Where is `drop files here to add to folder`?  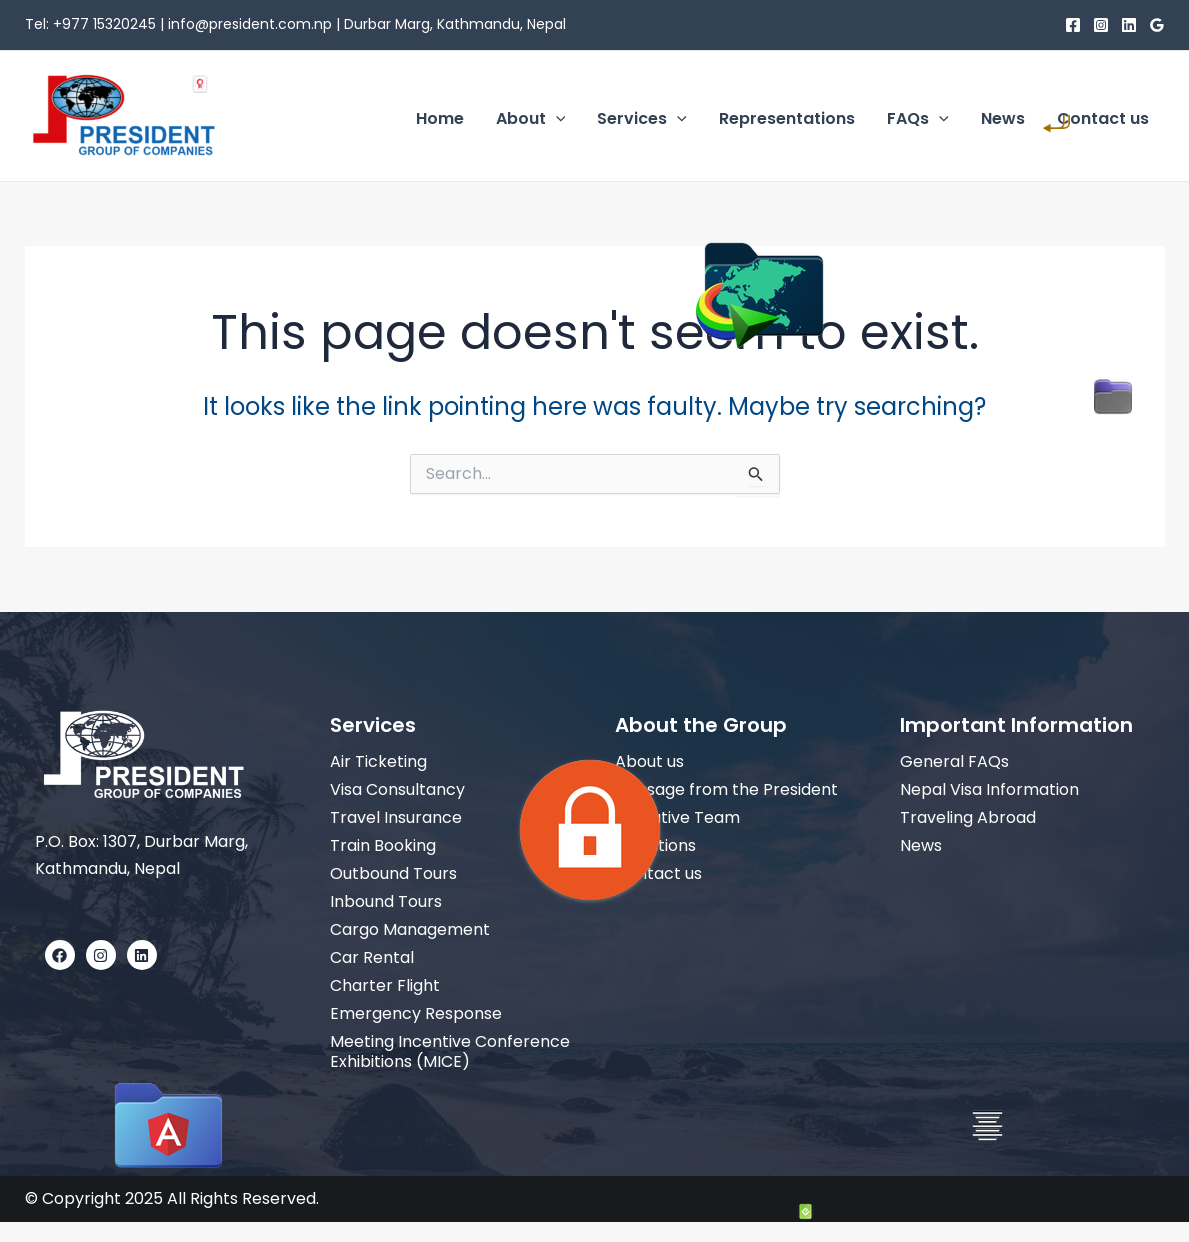 drop files here to add to folder is located at coordinates (1113, 396).